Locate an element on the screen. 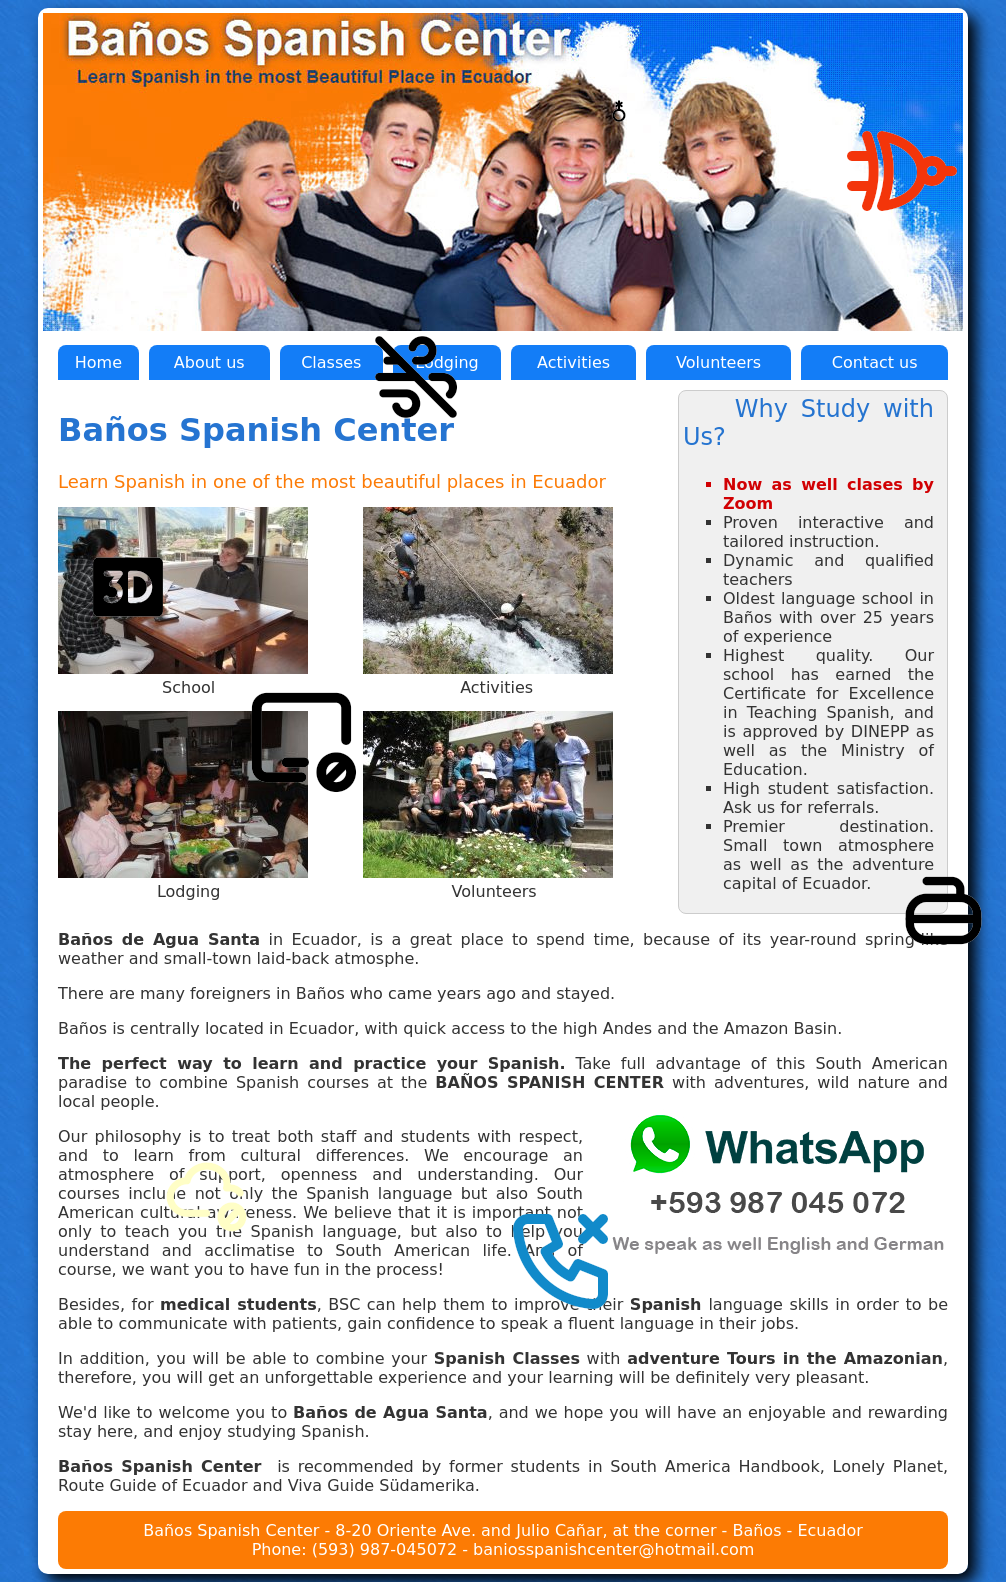  select genderqueer as gender identity is located at coordinates (619, 111).